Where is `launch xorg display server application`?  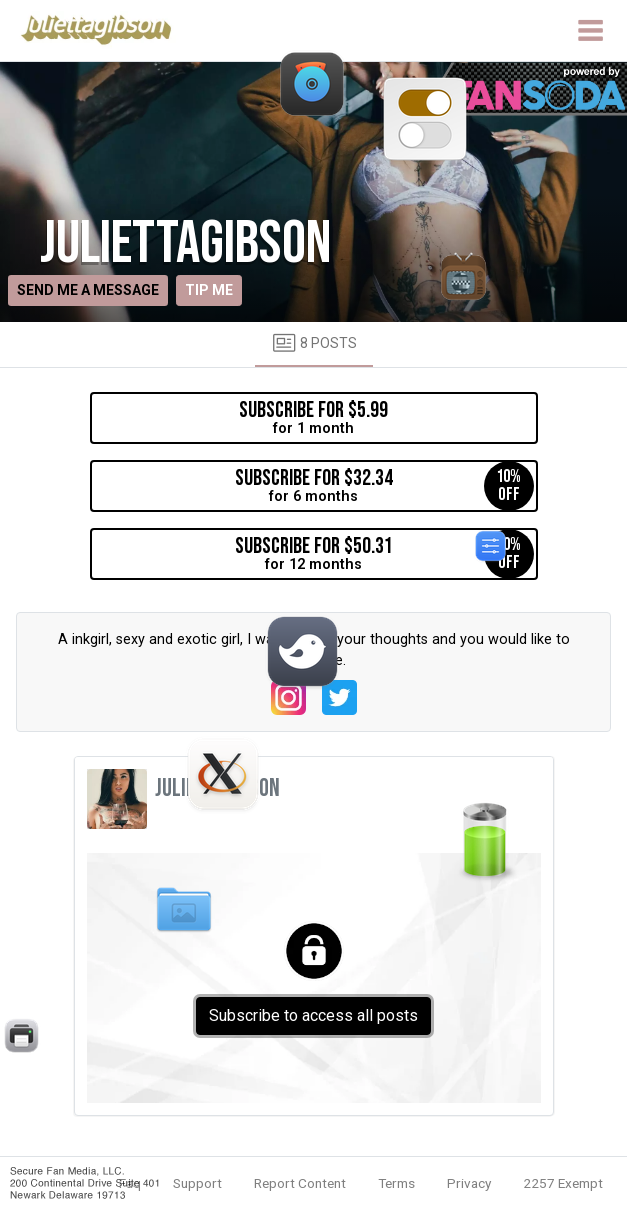 launch xorg display server application is located at coordinates (223, 774).